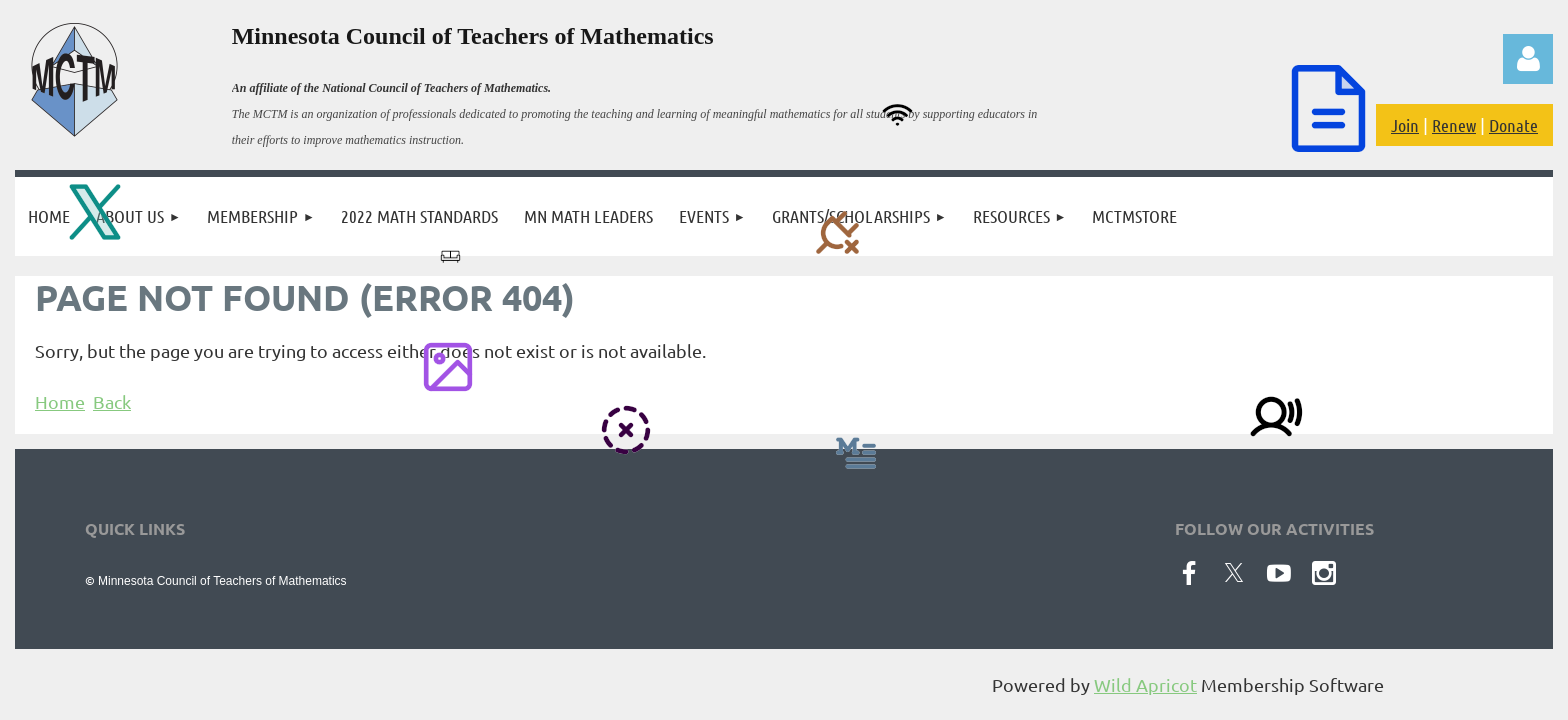 Image resolution: width=1568 pixels, height=720 pixels. I want to click on disconnected or unplugged device, so click(837, 232).